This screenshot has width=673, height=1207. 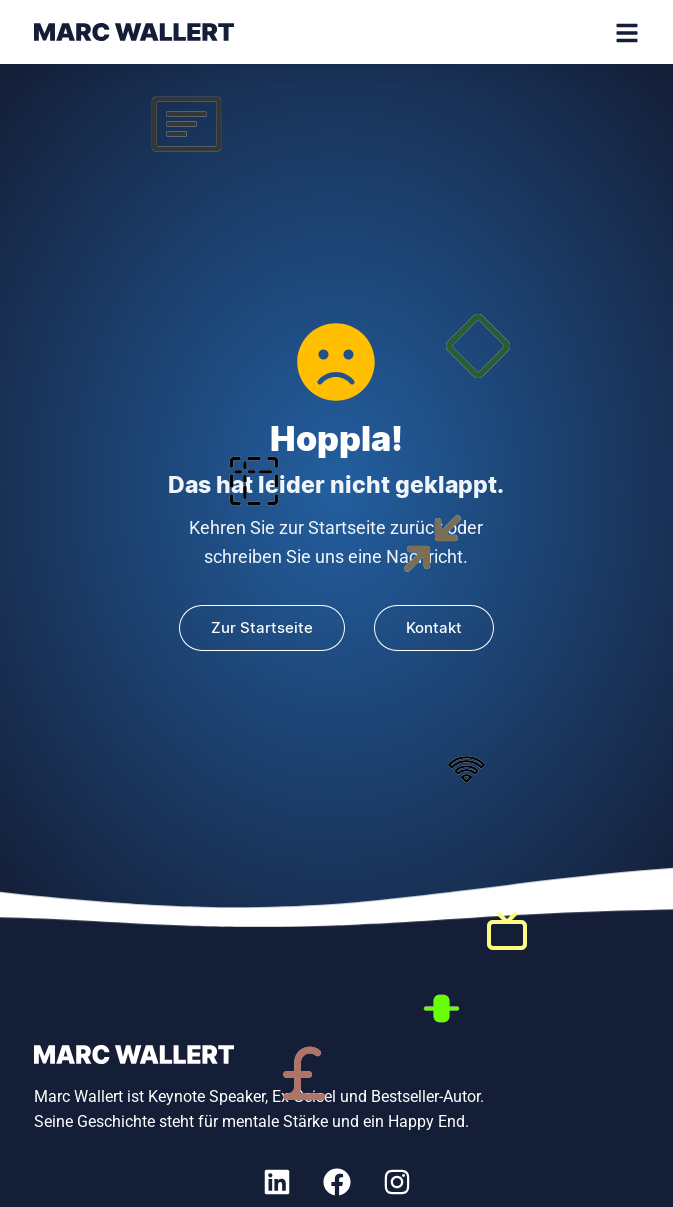 What do you see at coordinates (478, 346) in the screenshot?
I see `indicates premium or special status` at bounding box center [478, 346].